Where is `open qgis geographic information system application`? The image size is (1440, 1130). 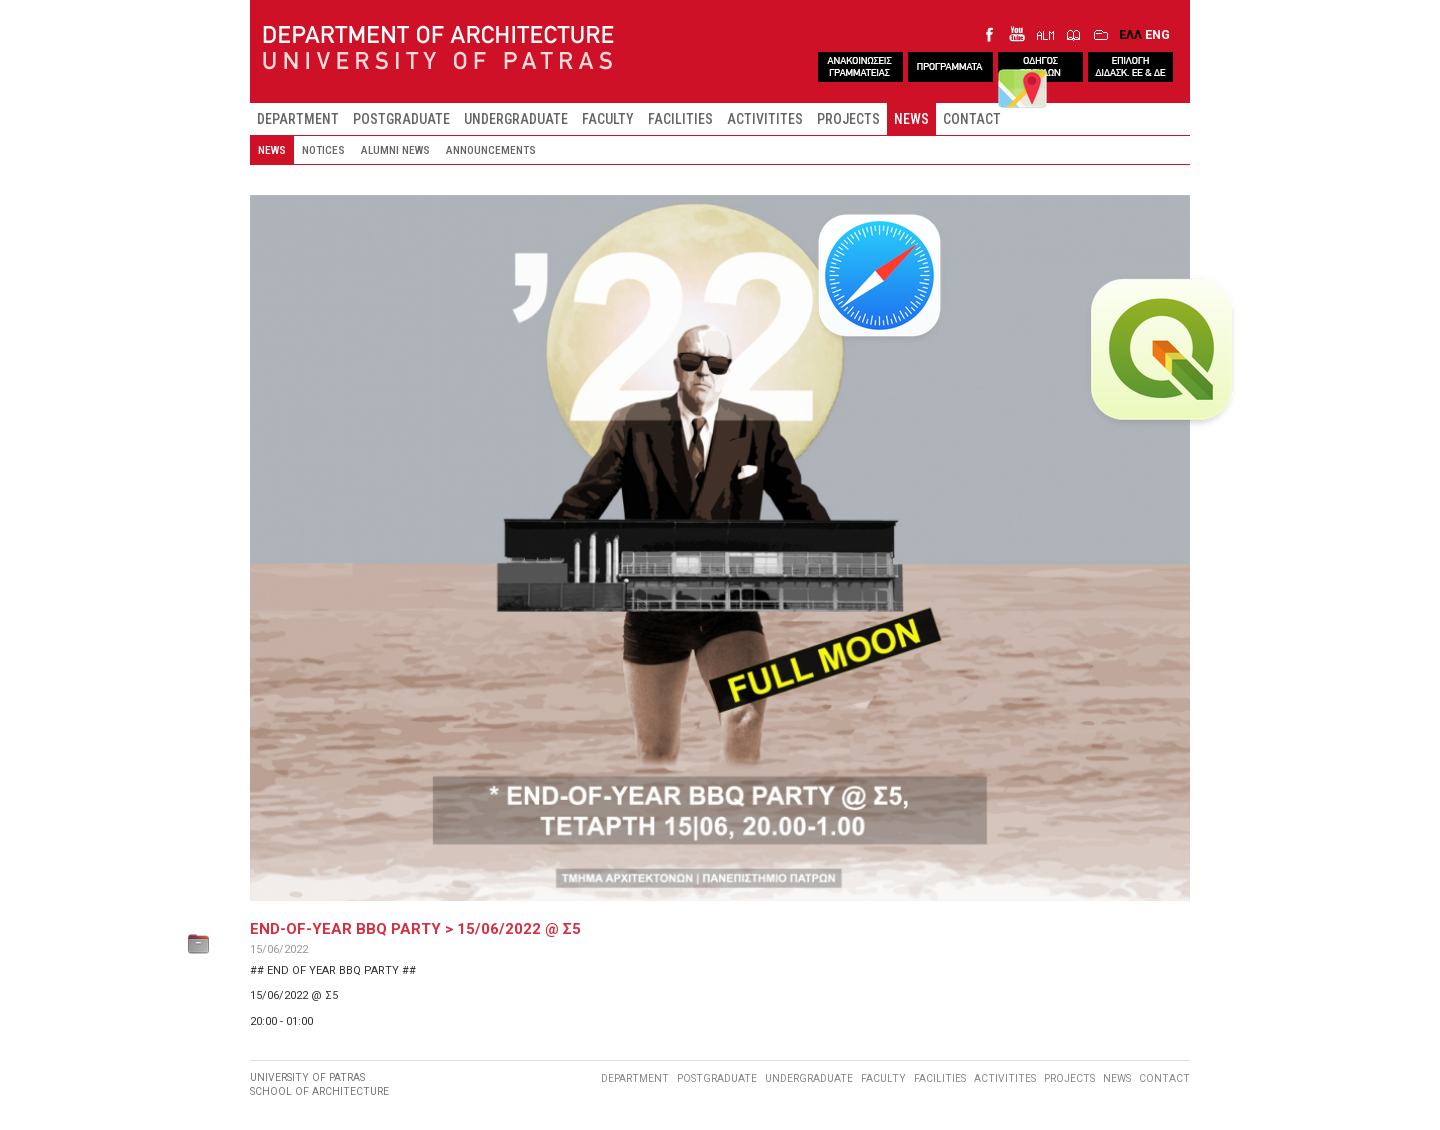 open qgis geographic information system application is located at coordinates (1161, 349).